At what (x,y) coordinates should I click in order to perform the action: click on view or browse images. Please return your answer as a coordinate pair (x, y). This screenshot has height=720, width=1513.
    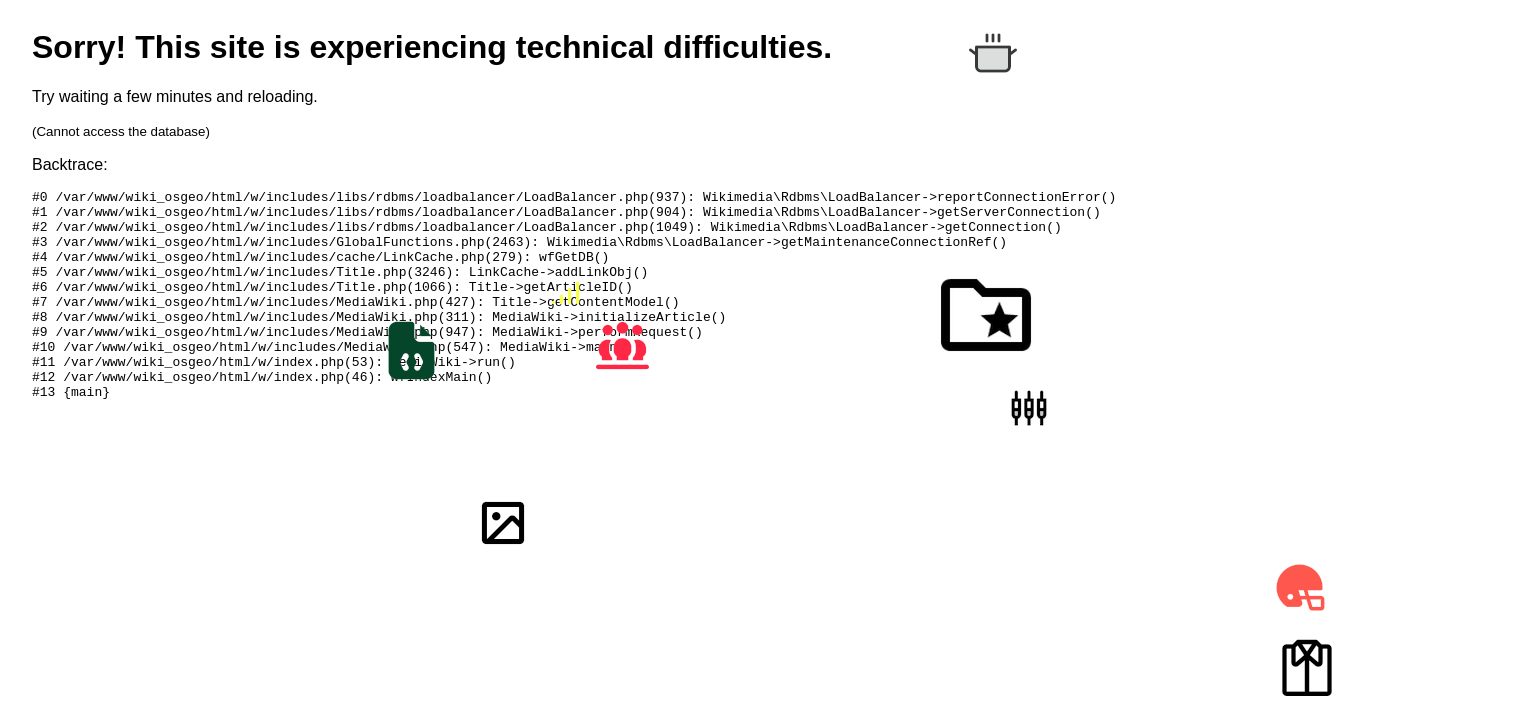
    Looking at the image, I should click on (503, 523).